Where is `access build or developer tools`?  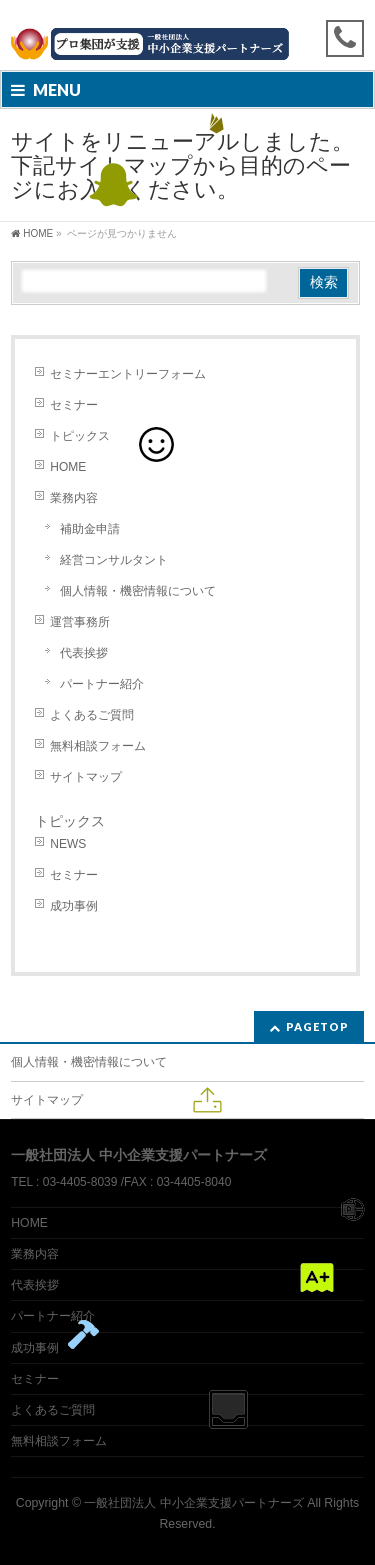
access build or developer tools is located at coordinates (83, 1334).